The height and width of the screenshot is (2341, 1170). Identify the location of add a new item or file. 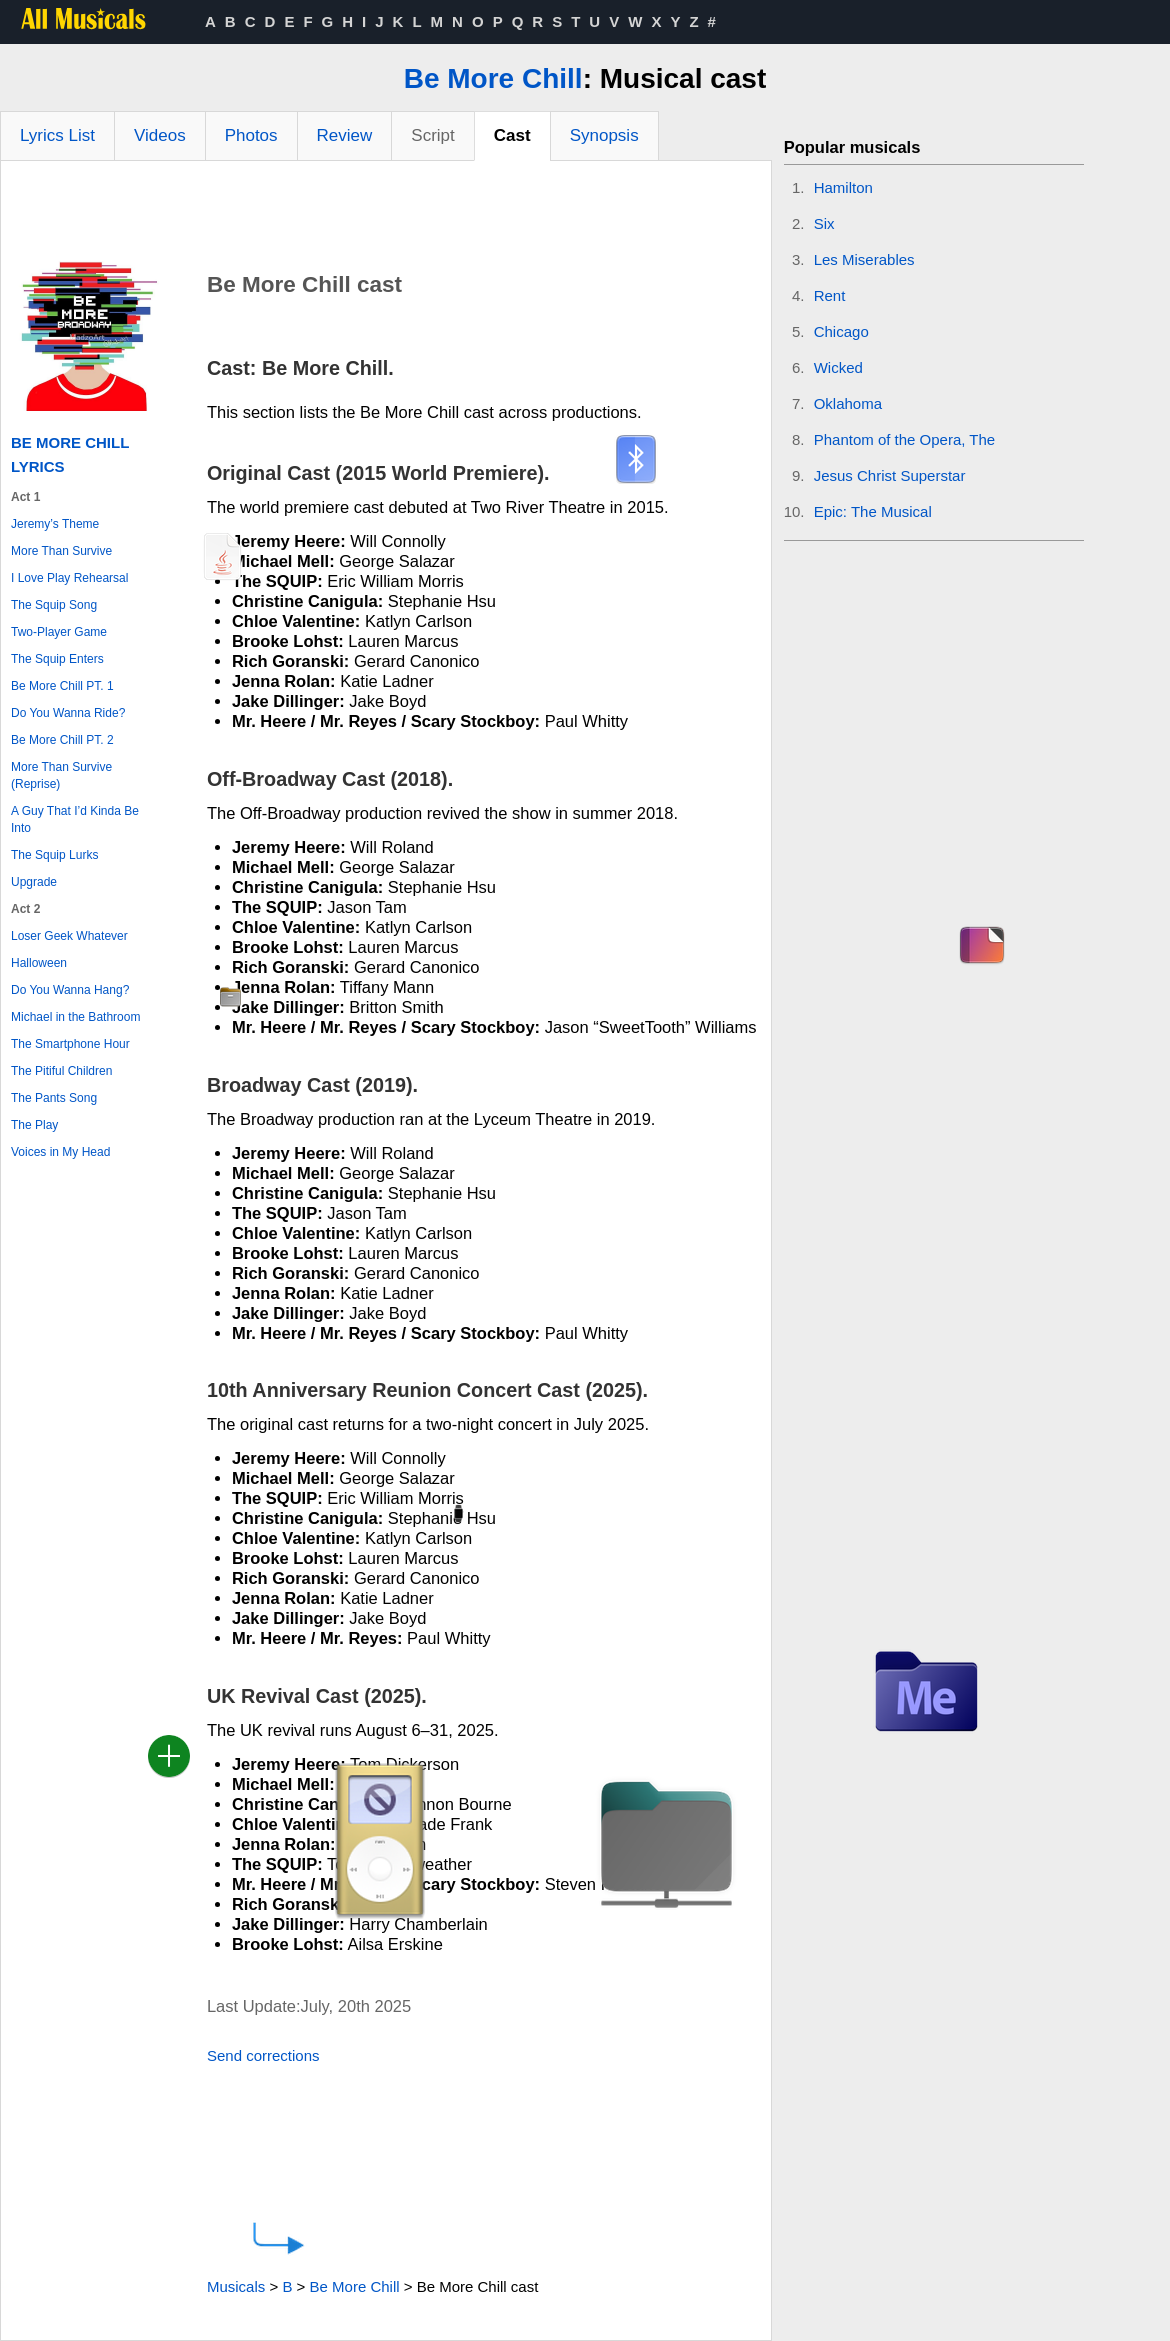
(169, 1756).